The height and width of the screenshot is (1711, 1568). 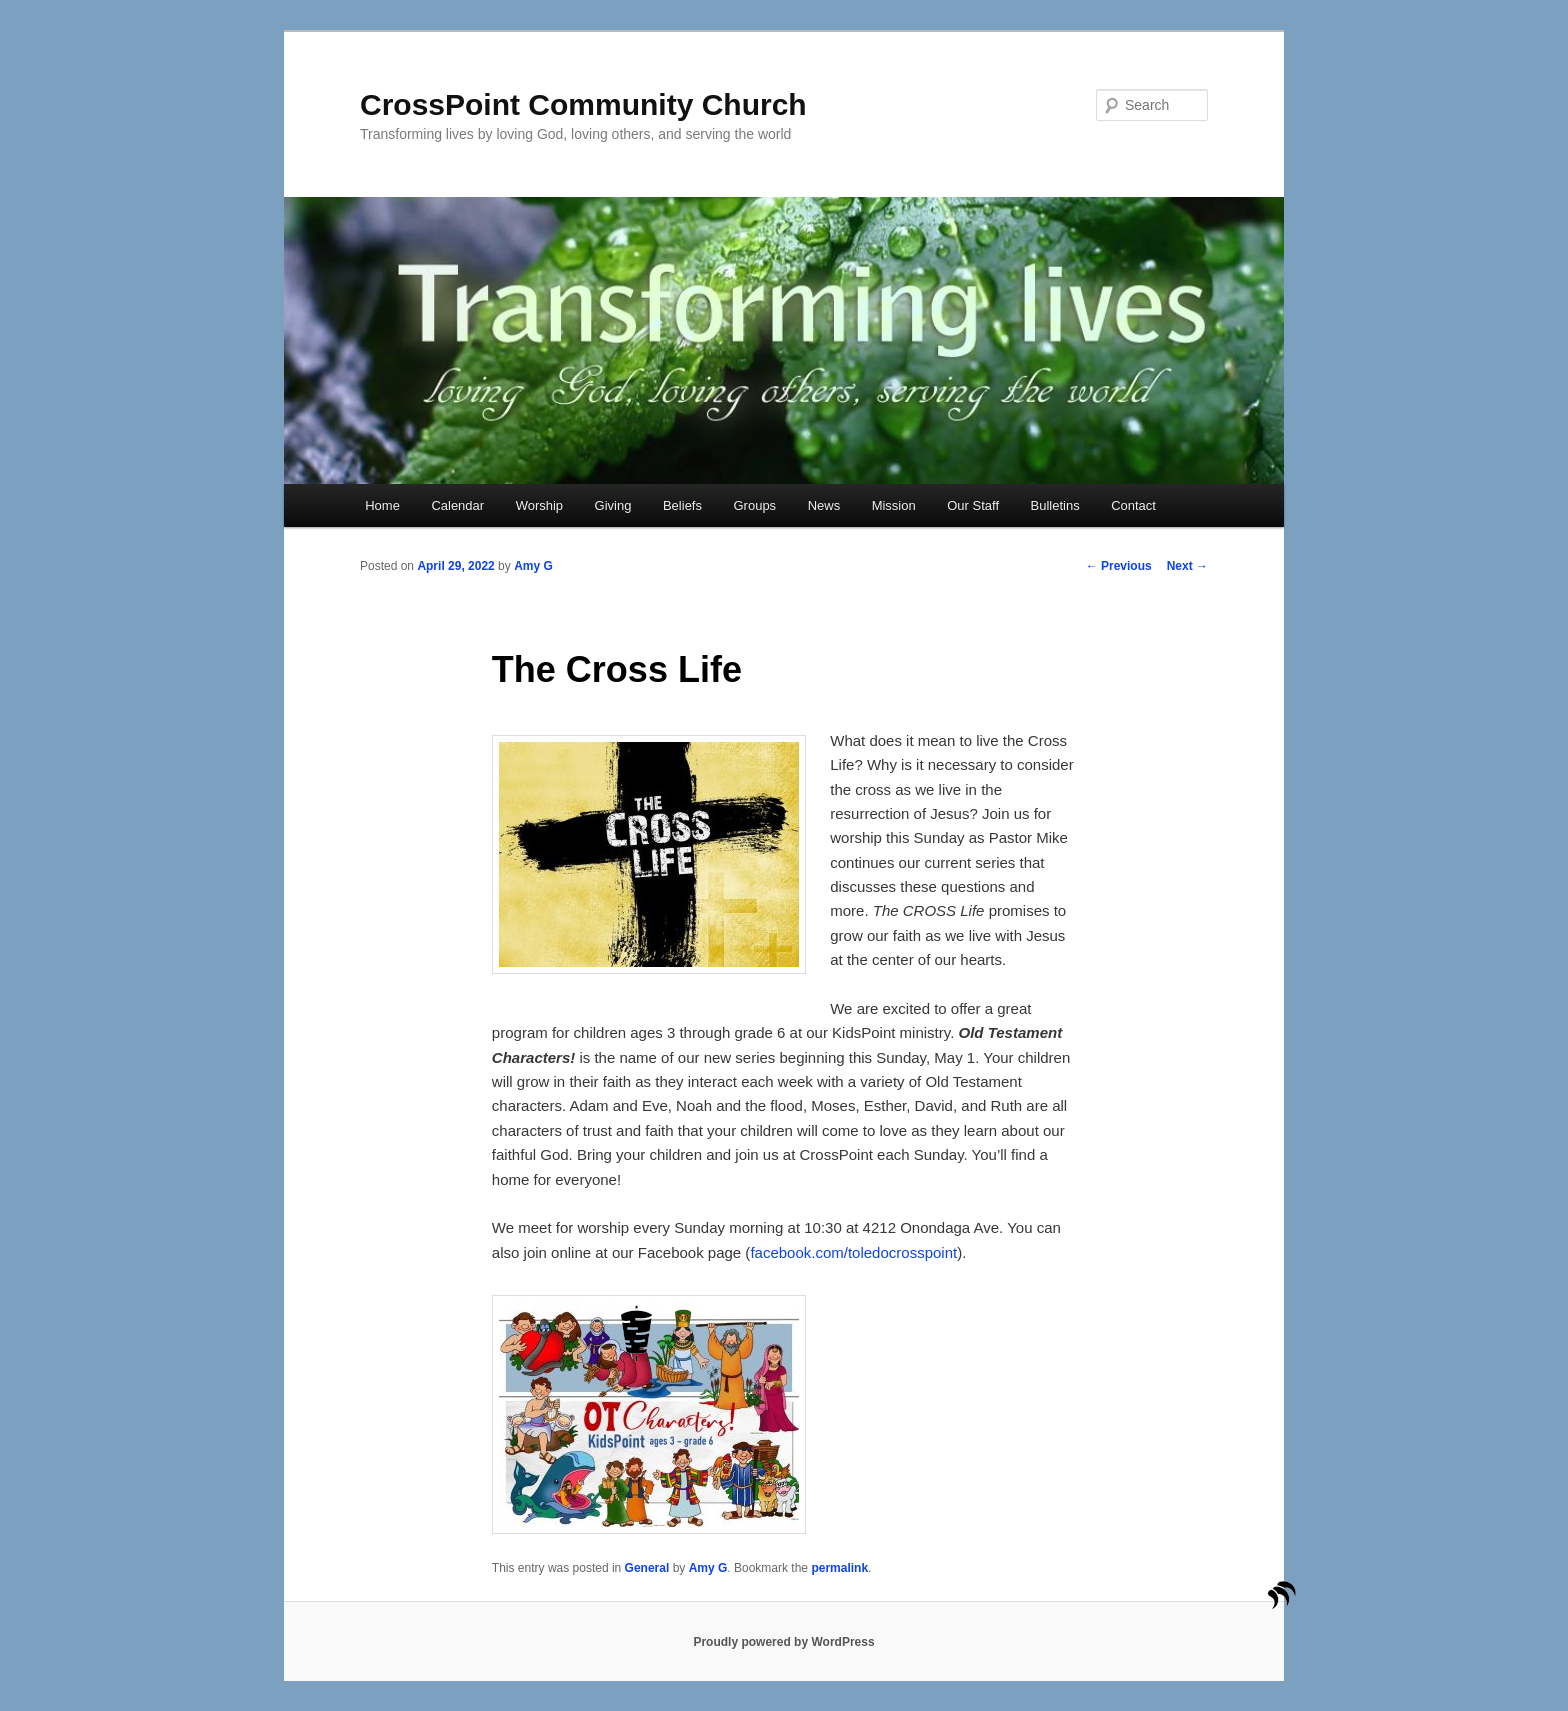 What do you see at coordinates (1282, 1595) in the screenshot?
I see `indicates a claw or slash attack ability` at bounding box center [1282, 1595].